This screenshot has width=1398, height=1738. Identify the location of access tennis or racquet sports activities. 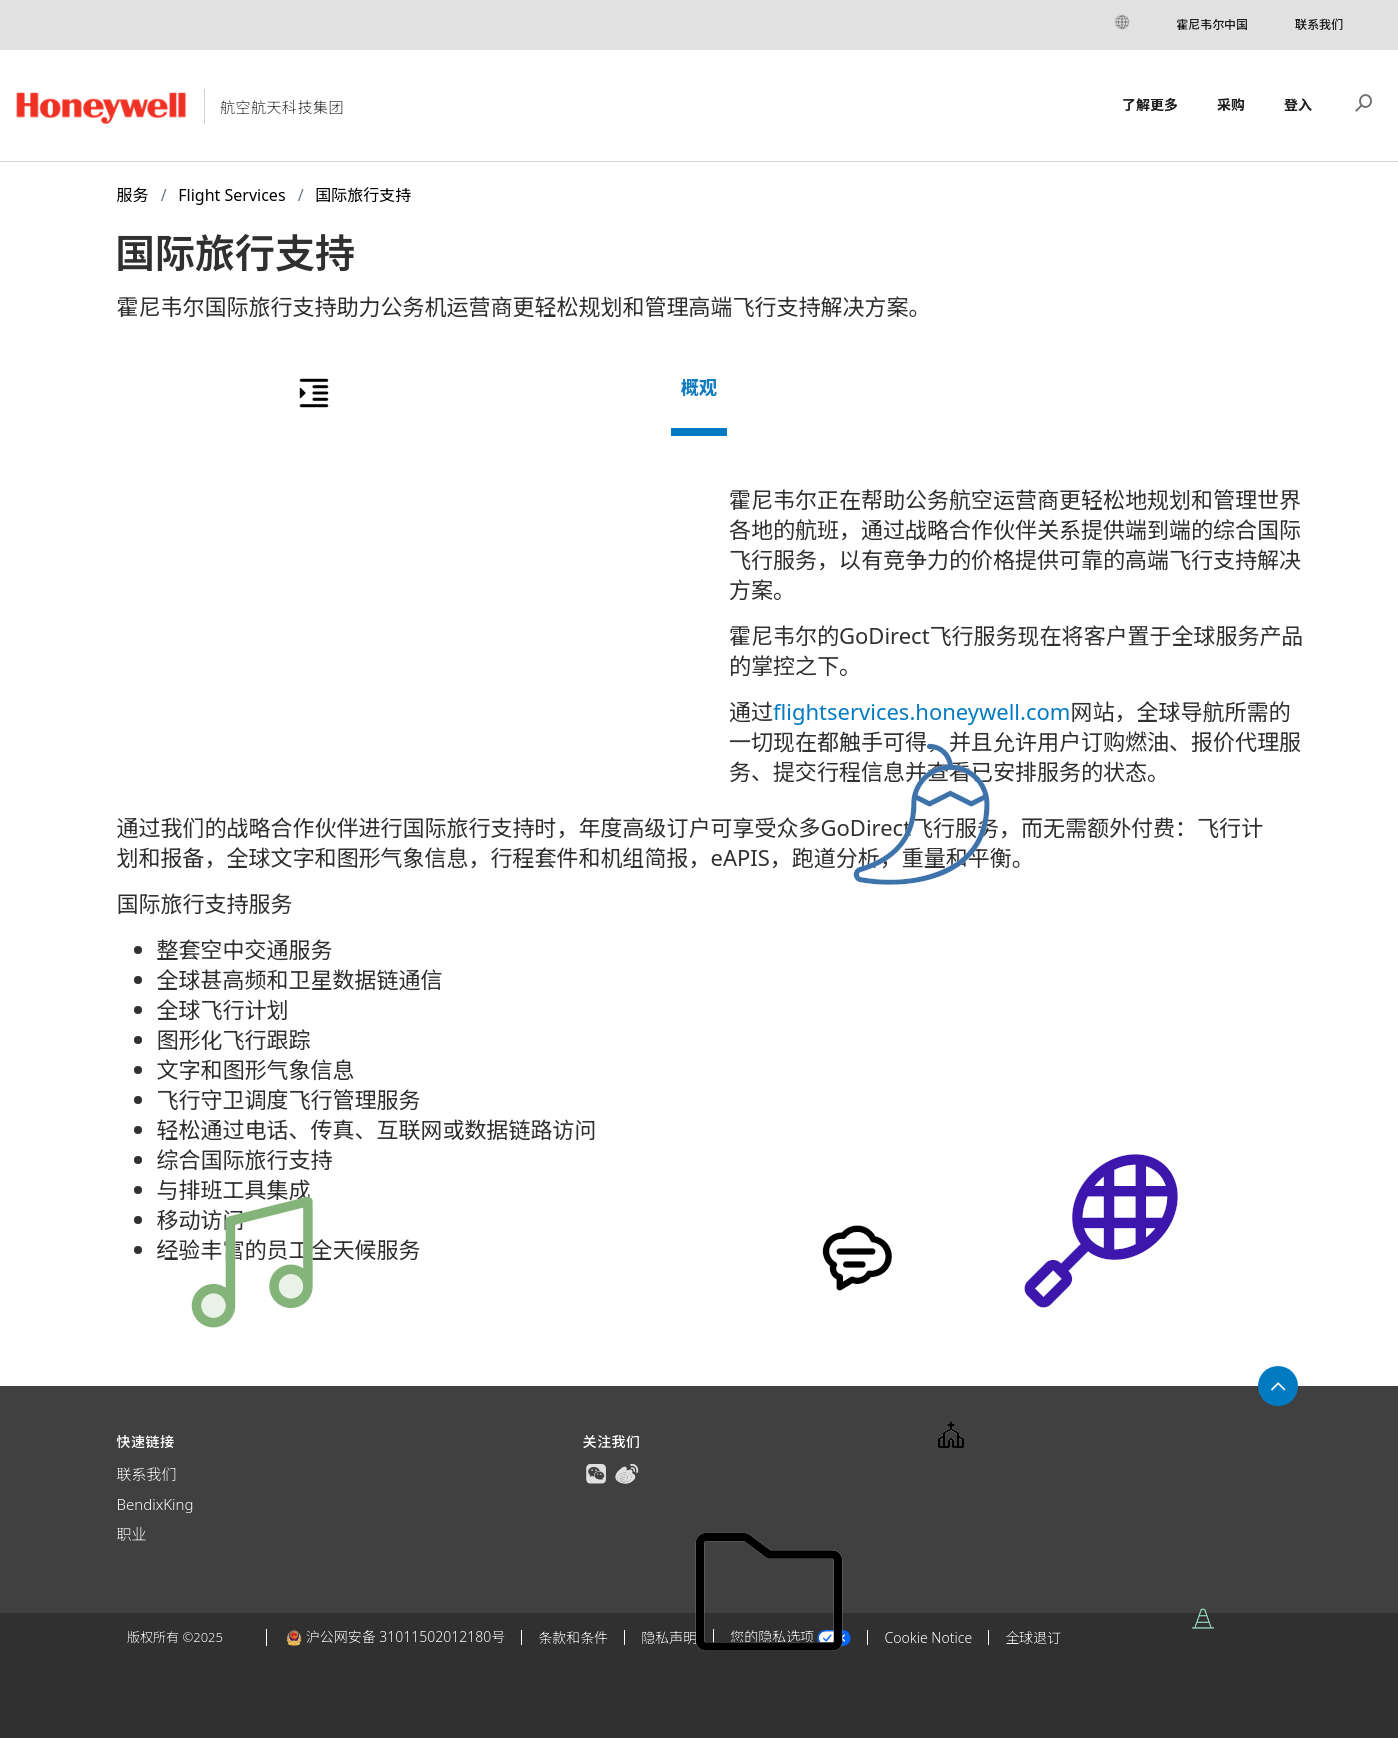
(1098, 1233).